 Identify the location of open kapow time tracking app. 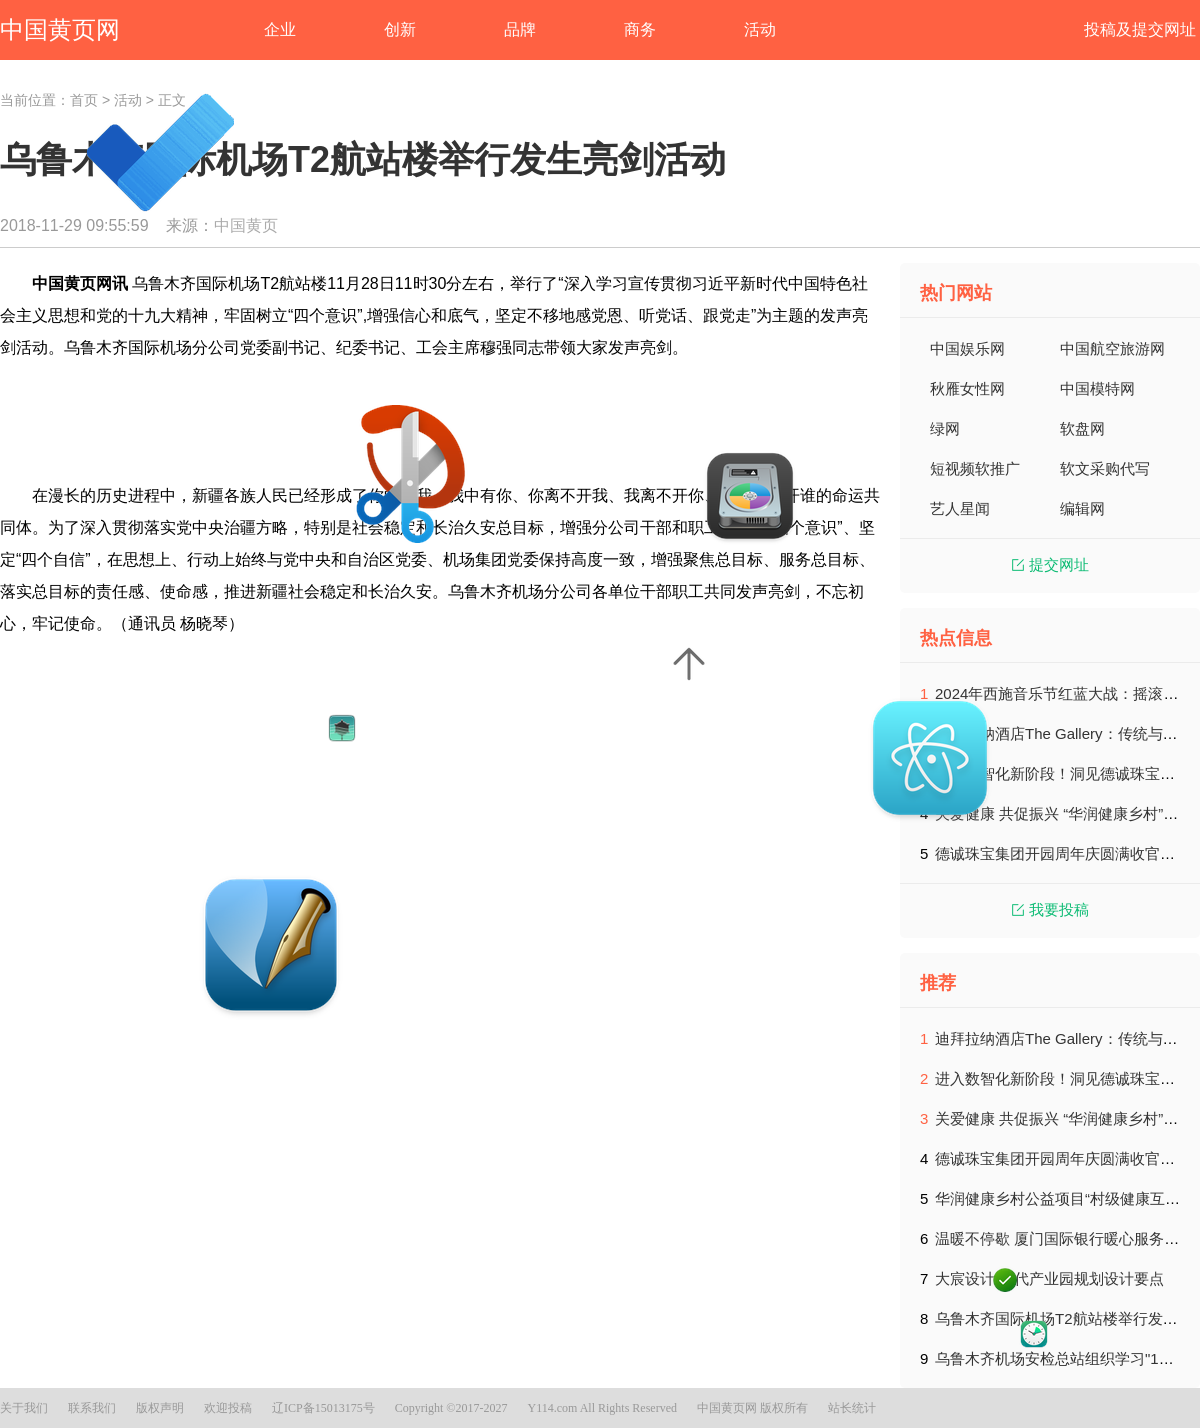
(1034, 1334).